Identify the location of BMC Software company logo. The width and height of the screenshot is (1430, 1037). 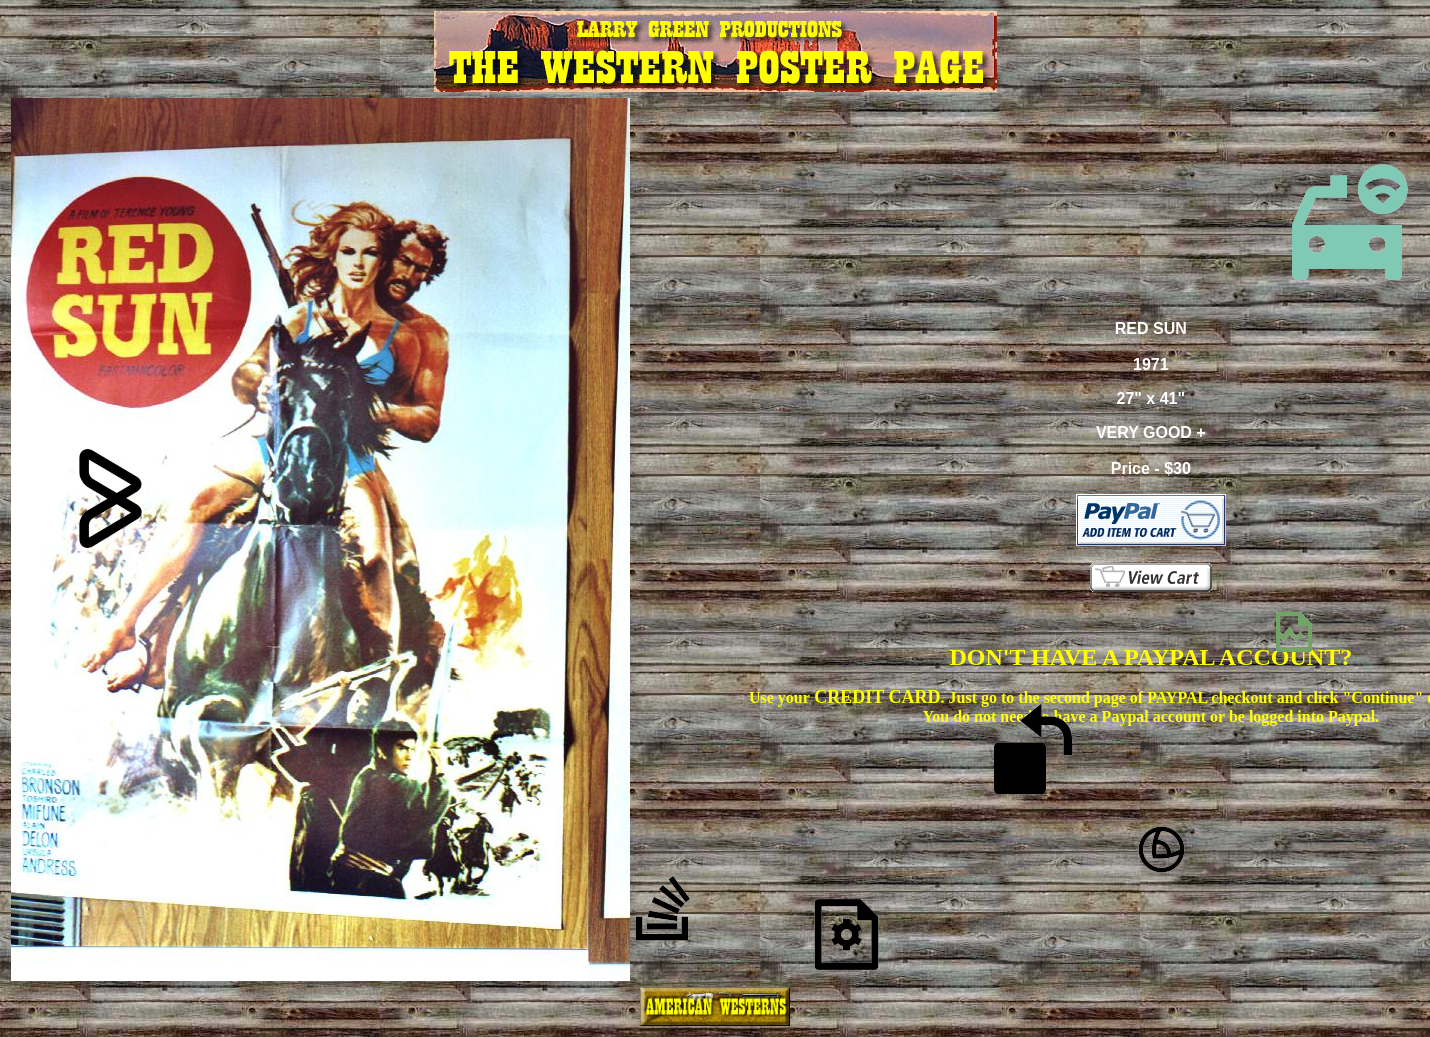
(110, 498).